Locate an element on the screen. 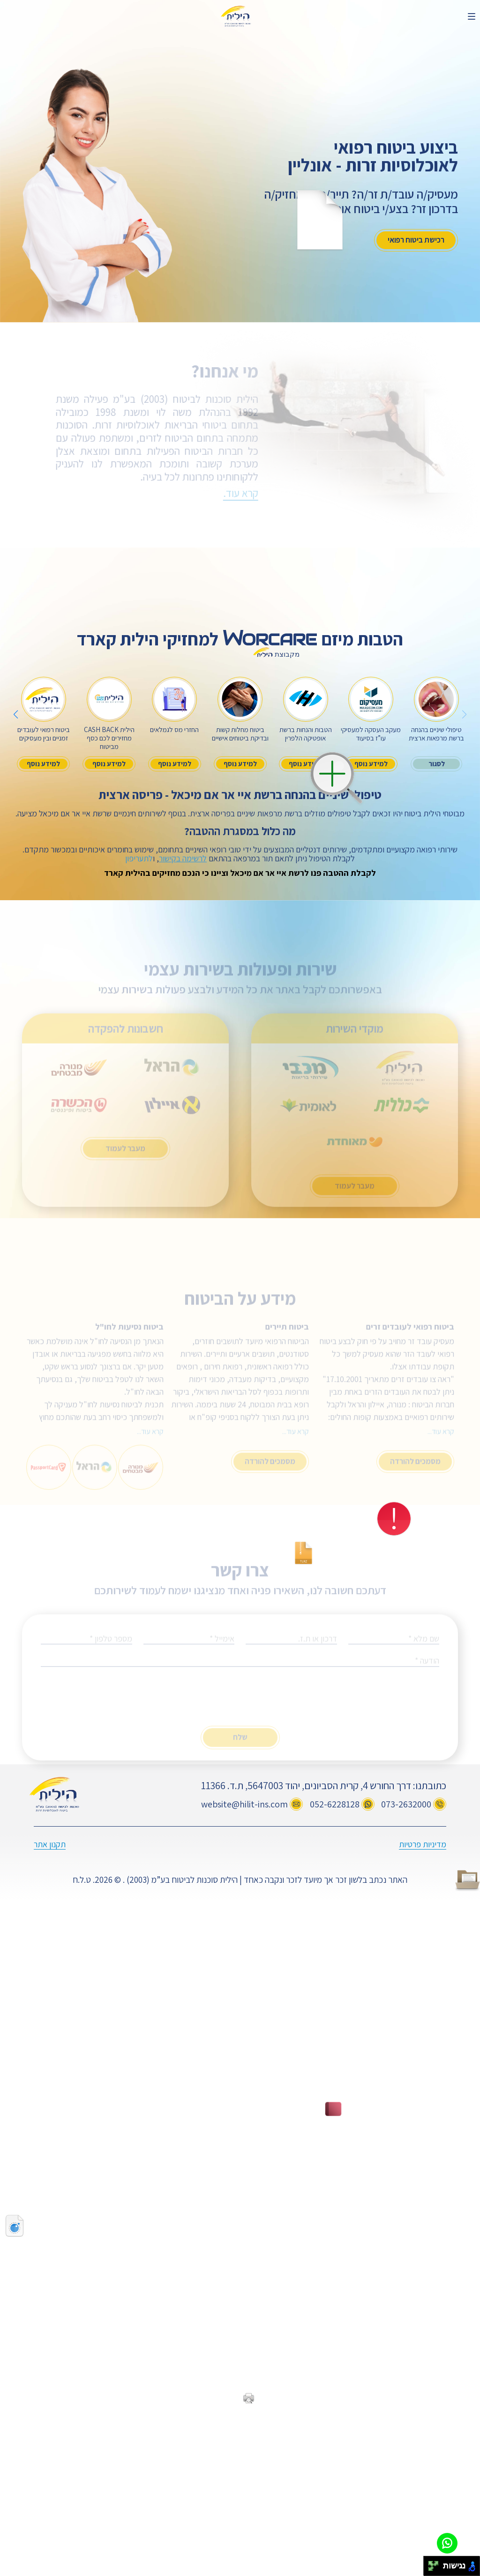 This screenshot has width=480, height=2576. lua script file is located at coordinates (15, 2226).